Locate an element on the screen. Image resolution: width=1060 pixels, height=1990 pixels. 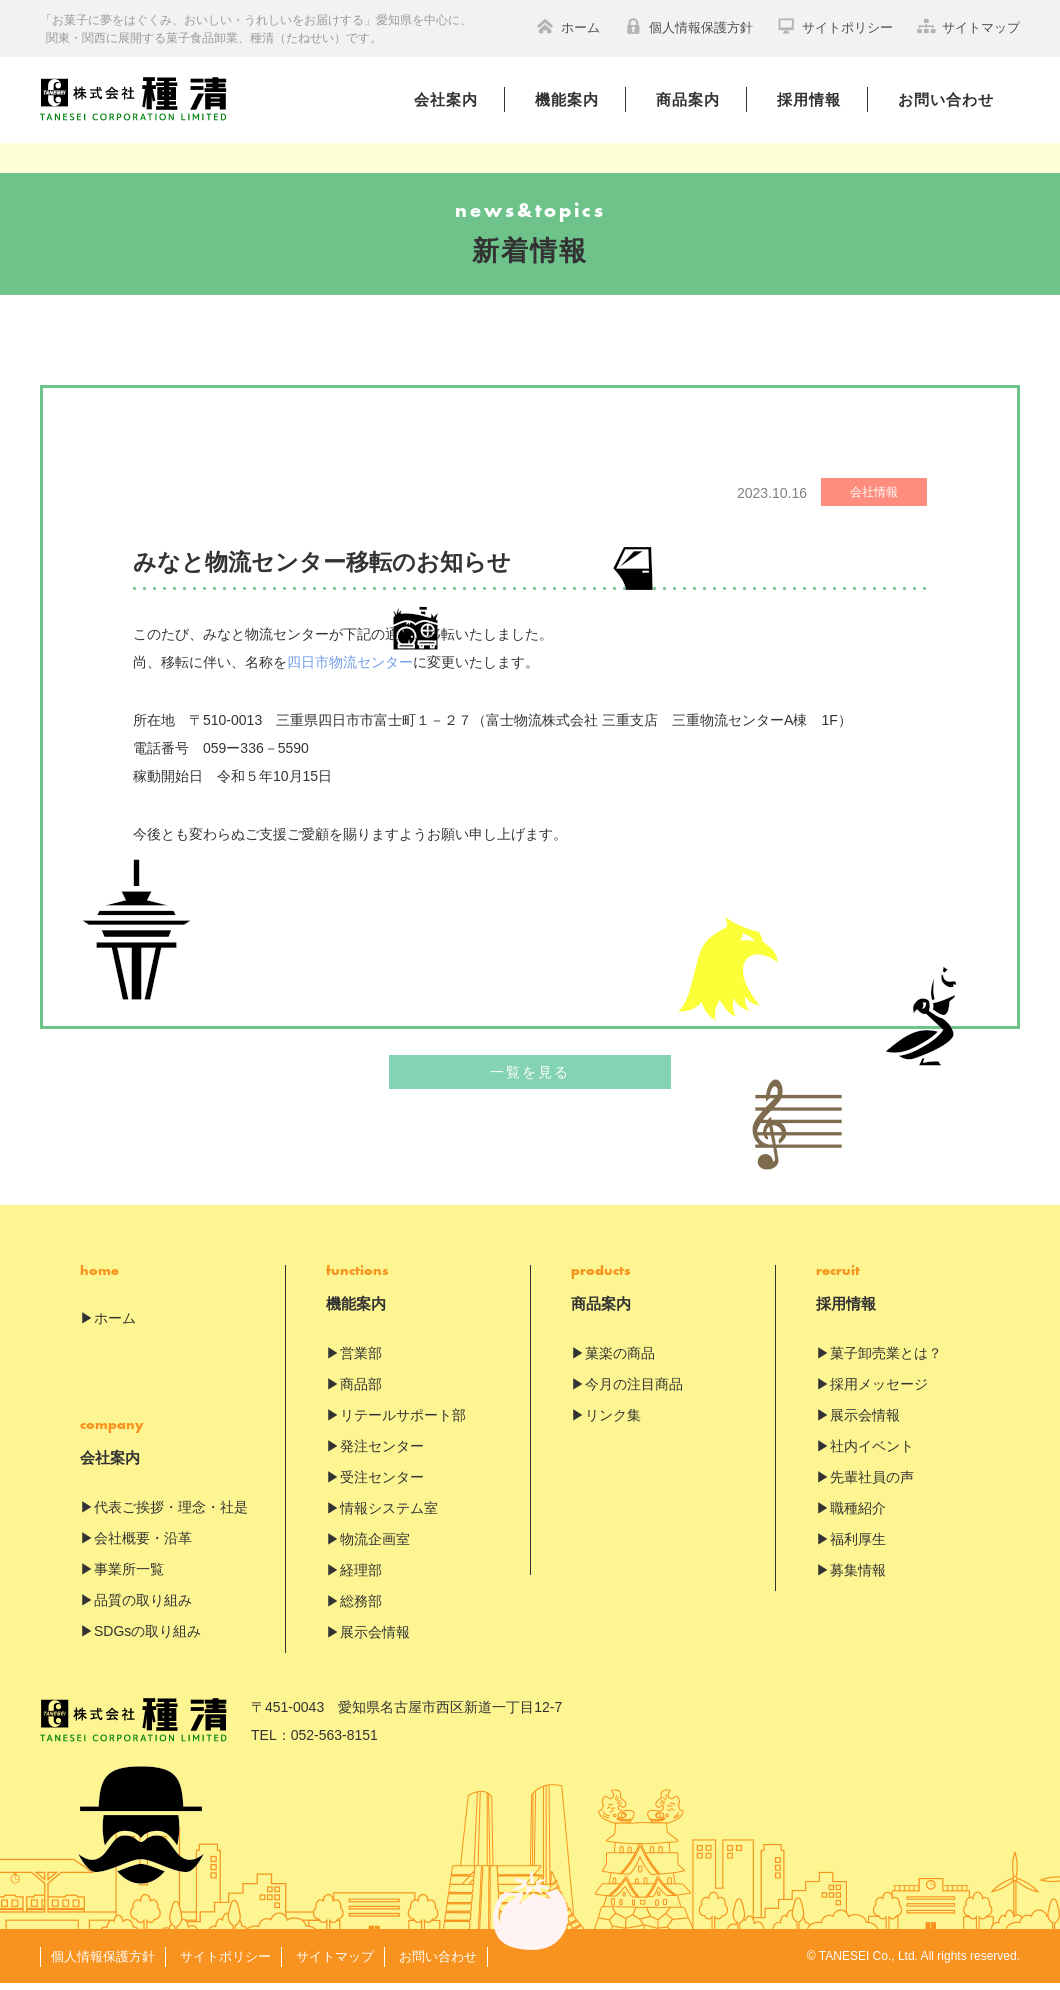
select a hobbit hole or underground dwelling in a fantasy game is located at coordinates (415, 627).